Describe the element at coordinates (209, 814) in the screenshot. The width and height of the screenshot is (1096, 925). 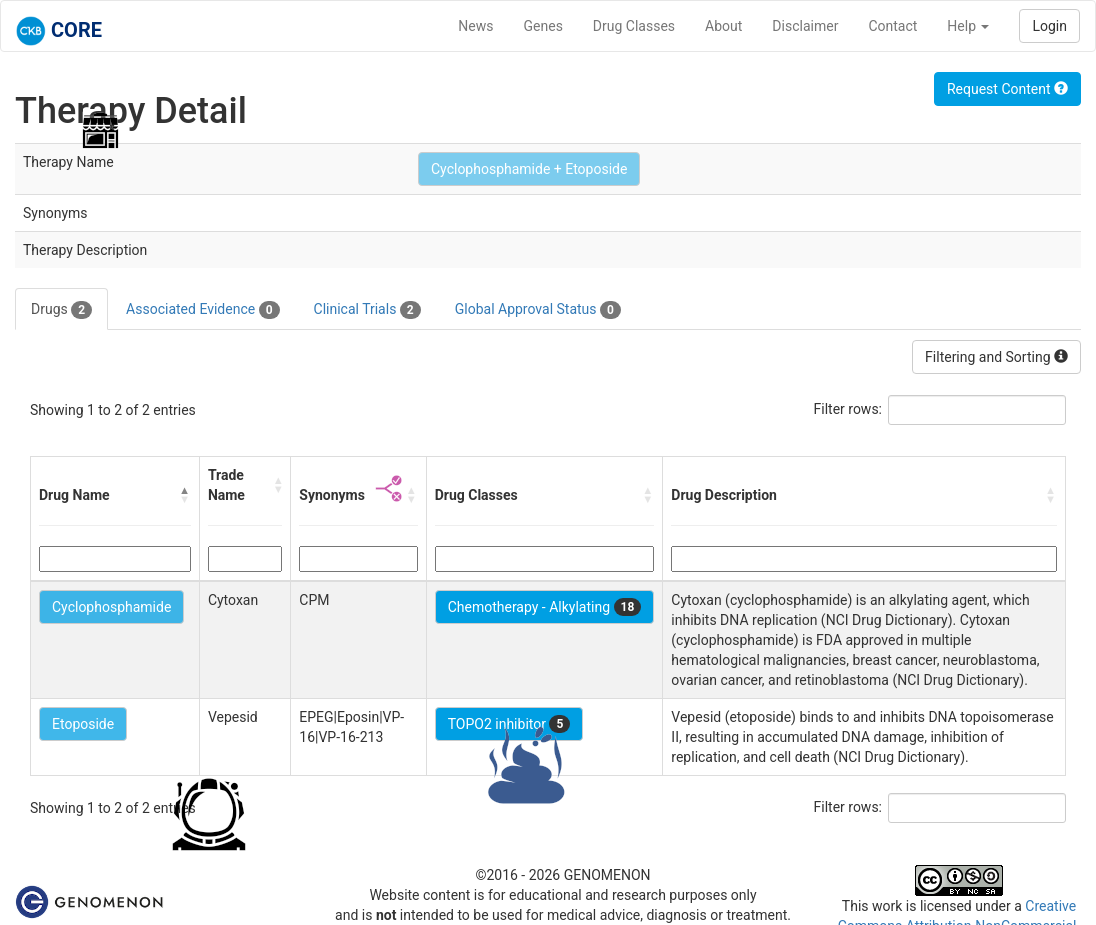
I see `access space or astronaut-themed content` at that location.